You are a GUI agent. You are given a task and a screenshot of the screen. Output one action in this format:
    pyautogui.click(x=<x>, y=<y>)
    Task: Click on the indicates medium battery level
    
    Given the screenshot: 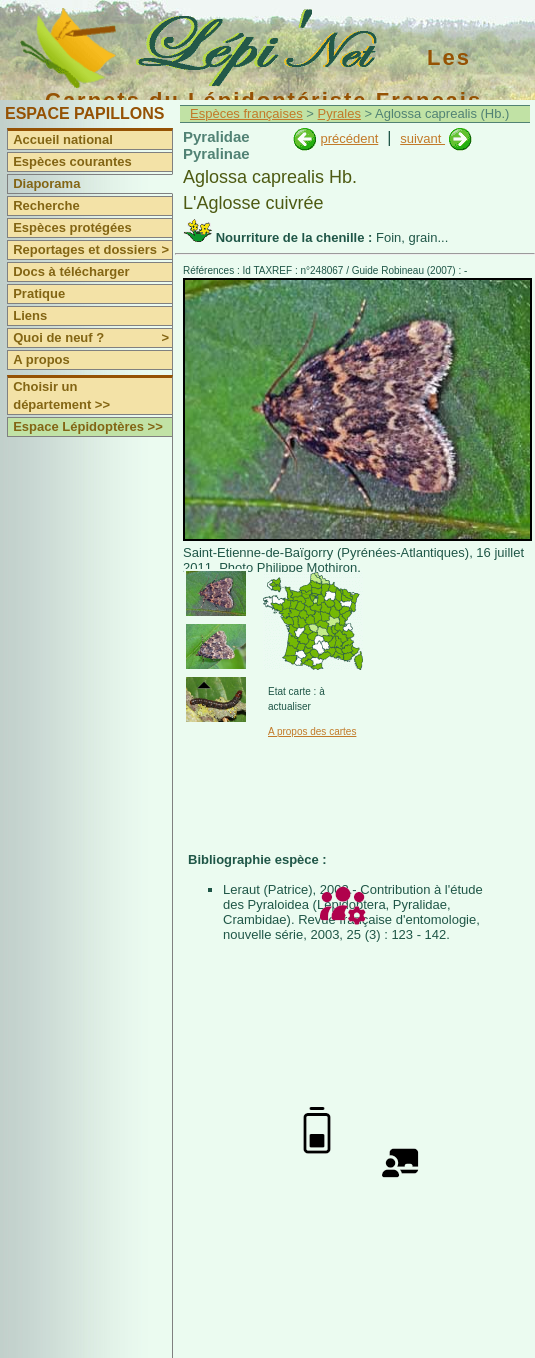 What is the action you would take?
    pyautogui.click(x=317, y=1131)
    